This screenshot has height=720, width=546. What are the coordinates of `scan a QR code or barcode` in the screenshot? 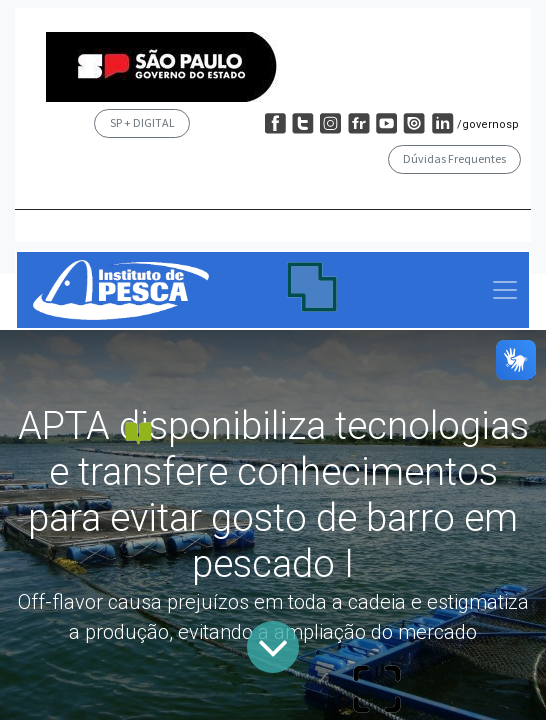 It's located at (377, 689).